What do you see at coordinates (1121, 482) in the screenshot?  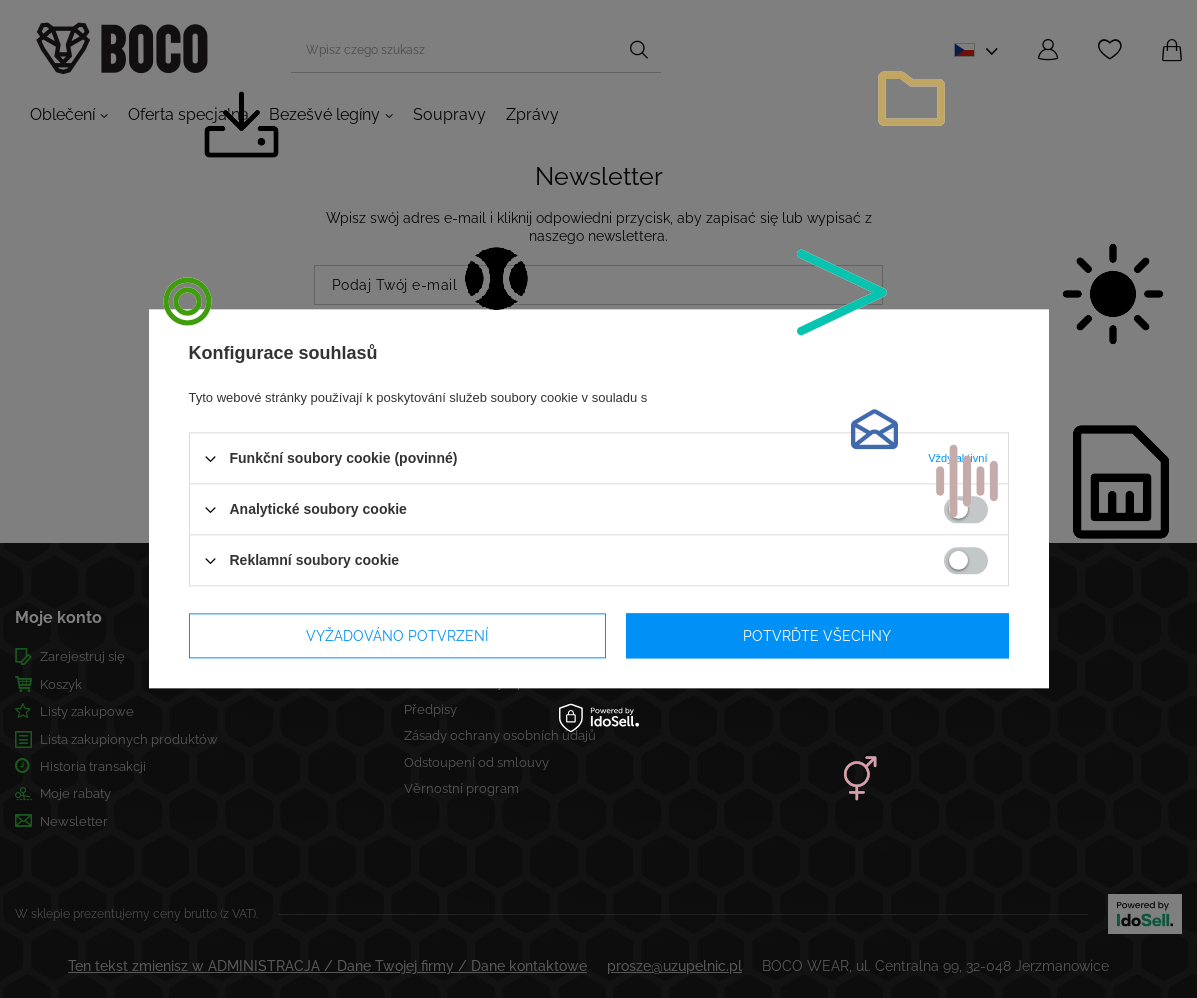 I see `manage sim card settings` at bounding box center [1121, 482].